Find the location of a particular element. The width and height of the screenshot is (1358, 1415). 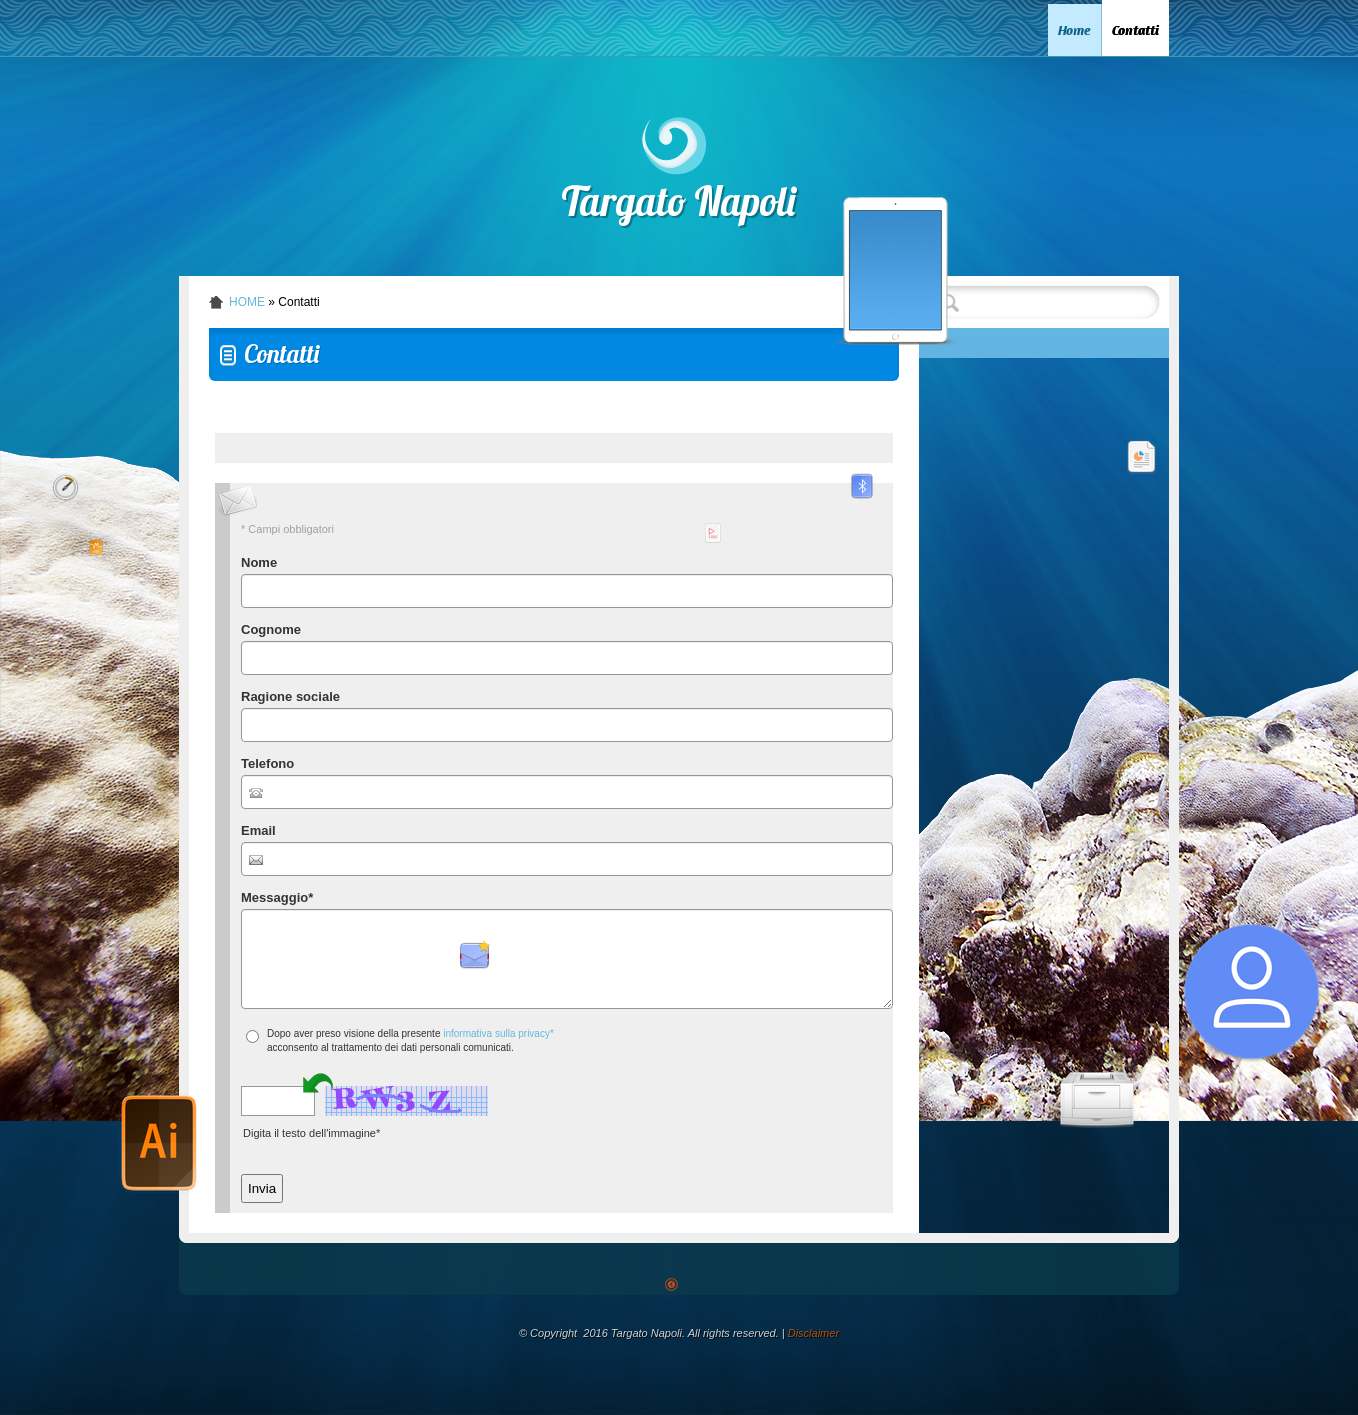

indicates new unread email messages is located at coordinates (474, 955).